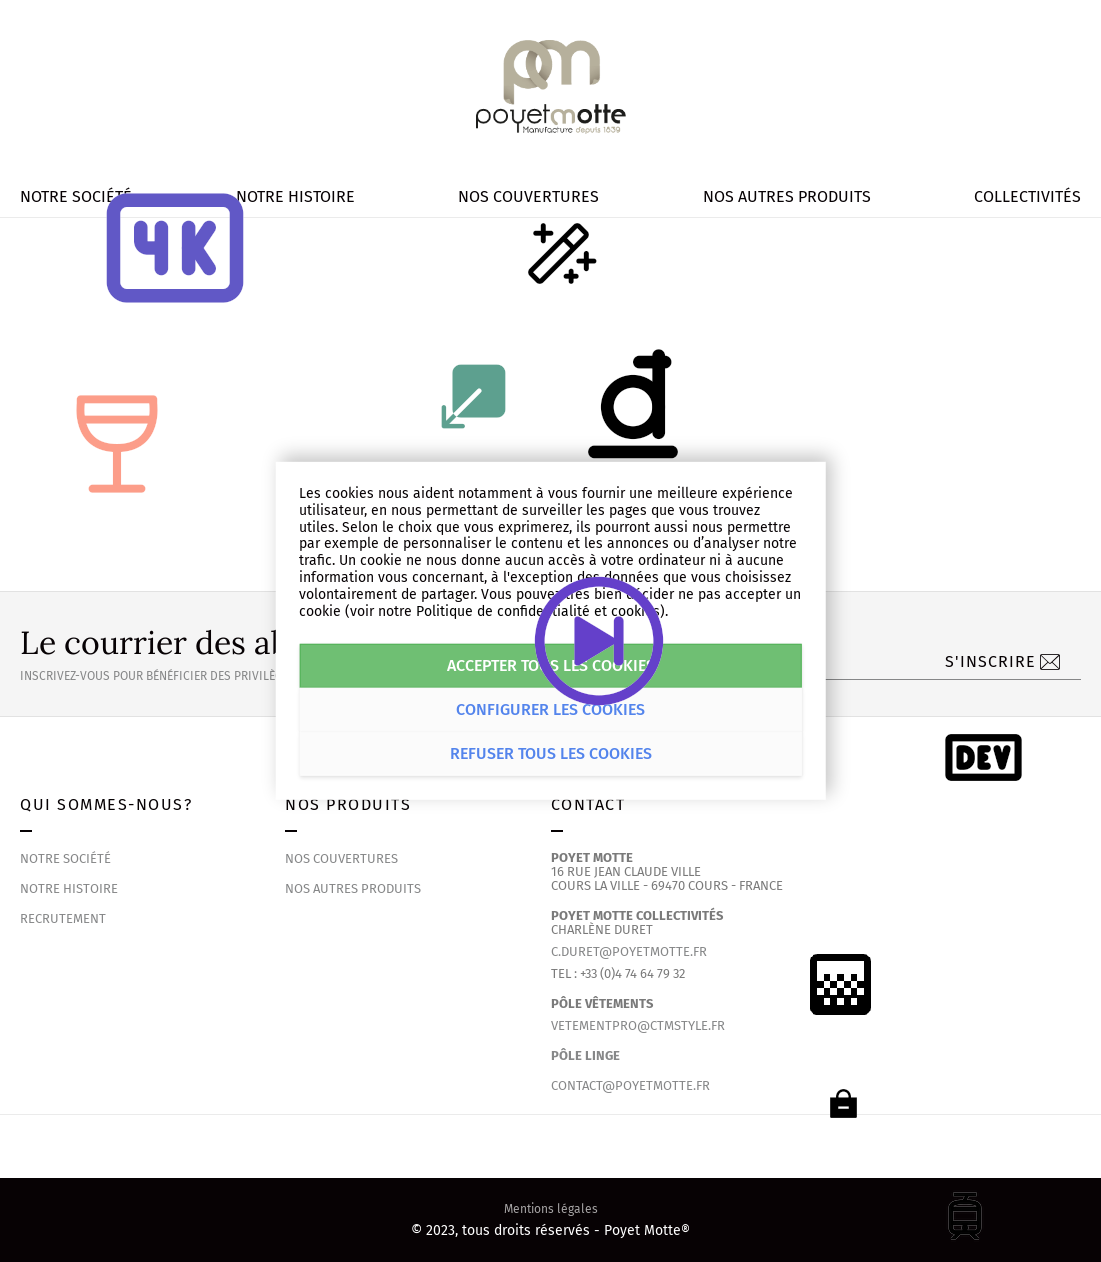 This screenshot has height=1262, width=1101. Describe the element at coordinates (473, 396) in the screenshot. I see `collapse or minimize content` at that location.